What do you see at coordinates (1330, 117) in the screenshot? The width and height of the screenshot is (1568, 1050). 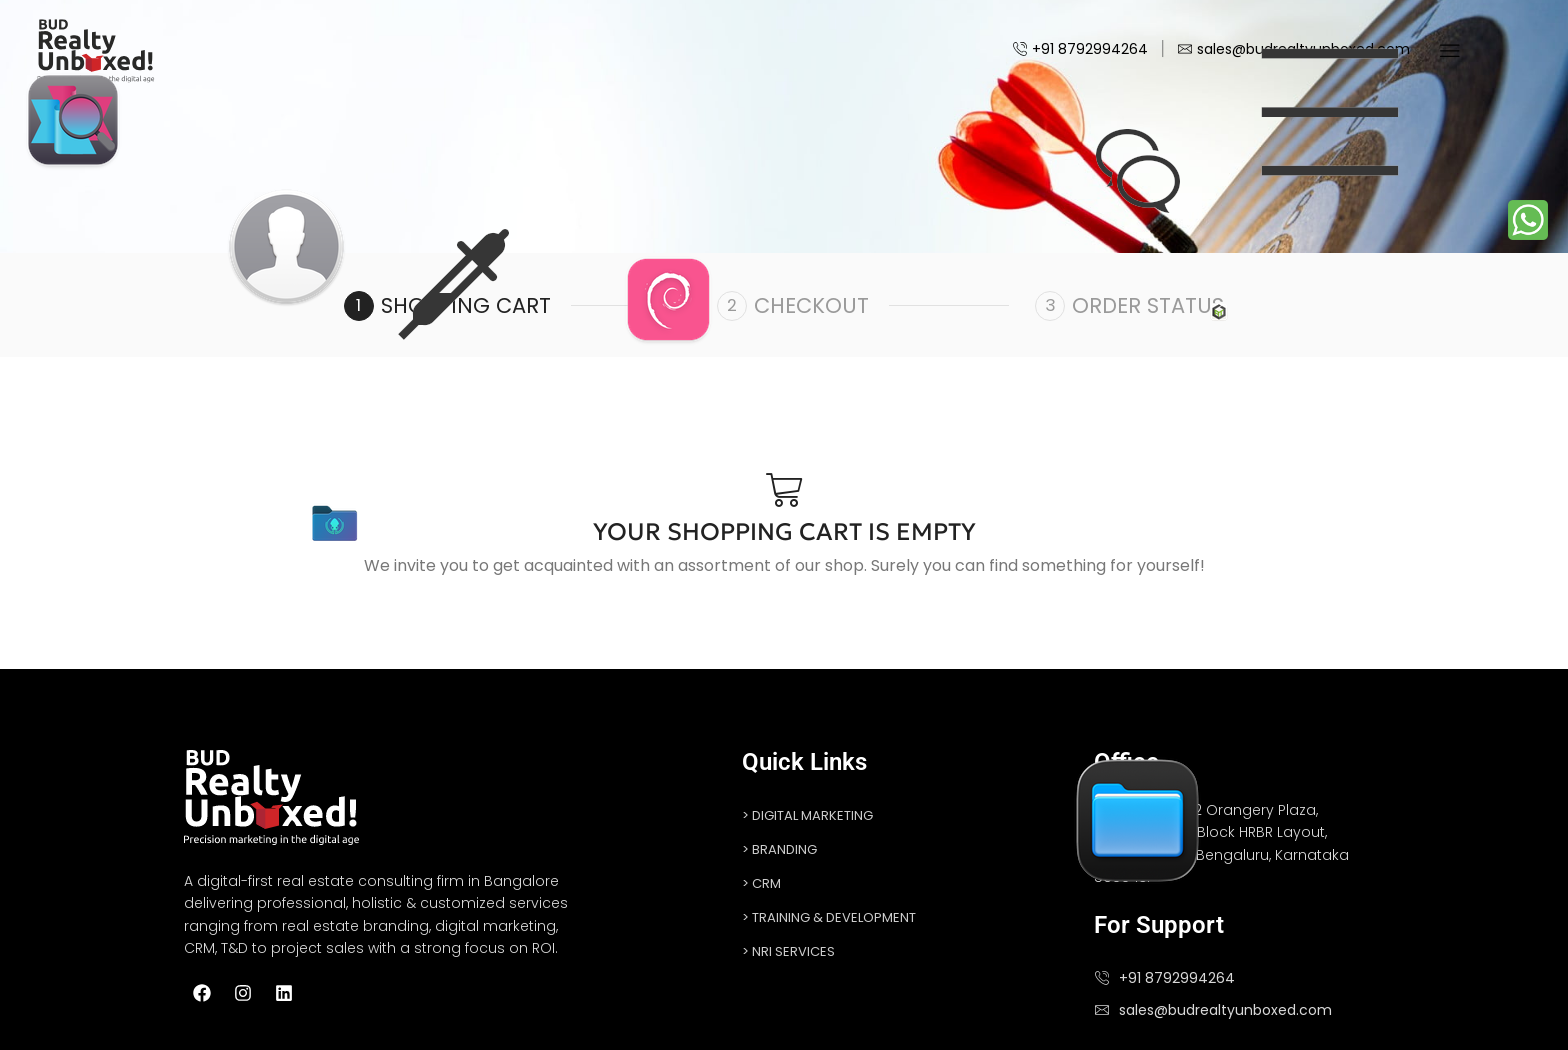 I see `open navigation menu` at bounding box center [1330, 117].